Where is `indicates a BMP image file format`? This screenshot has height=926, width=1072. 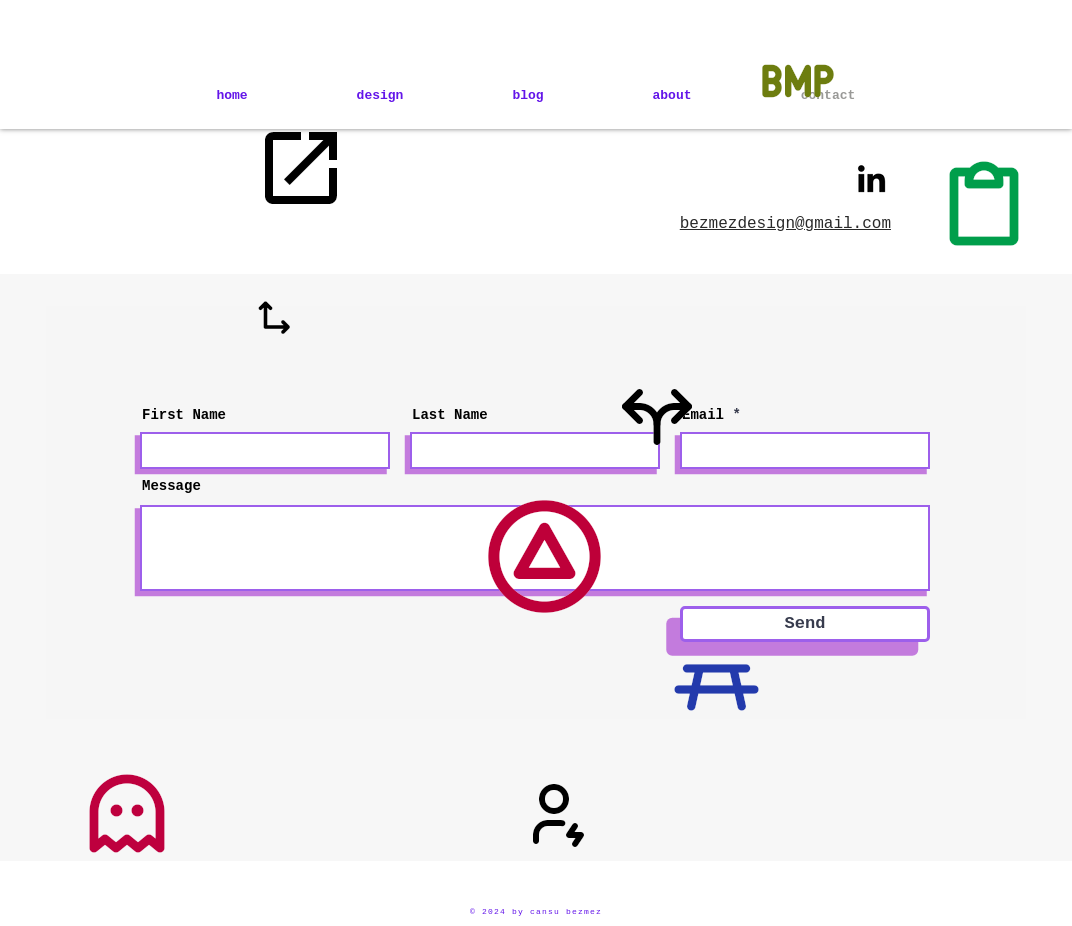
indicates a BMP image file format is located at coordinates (798, 81).